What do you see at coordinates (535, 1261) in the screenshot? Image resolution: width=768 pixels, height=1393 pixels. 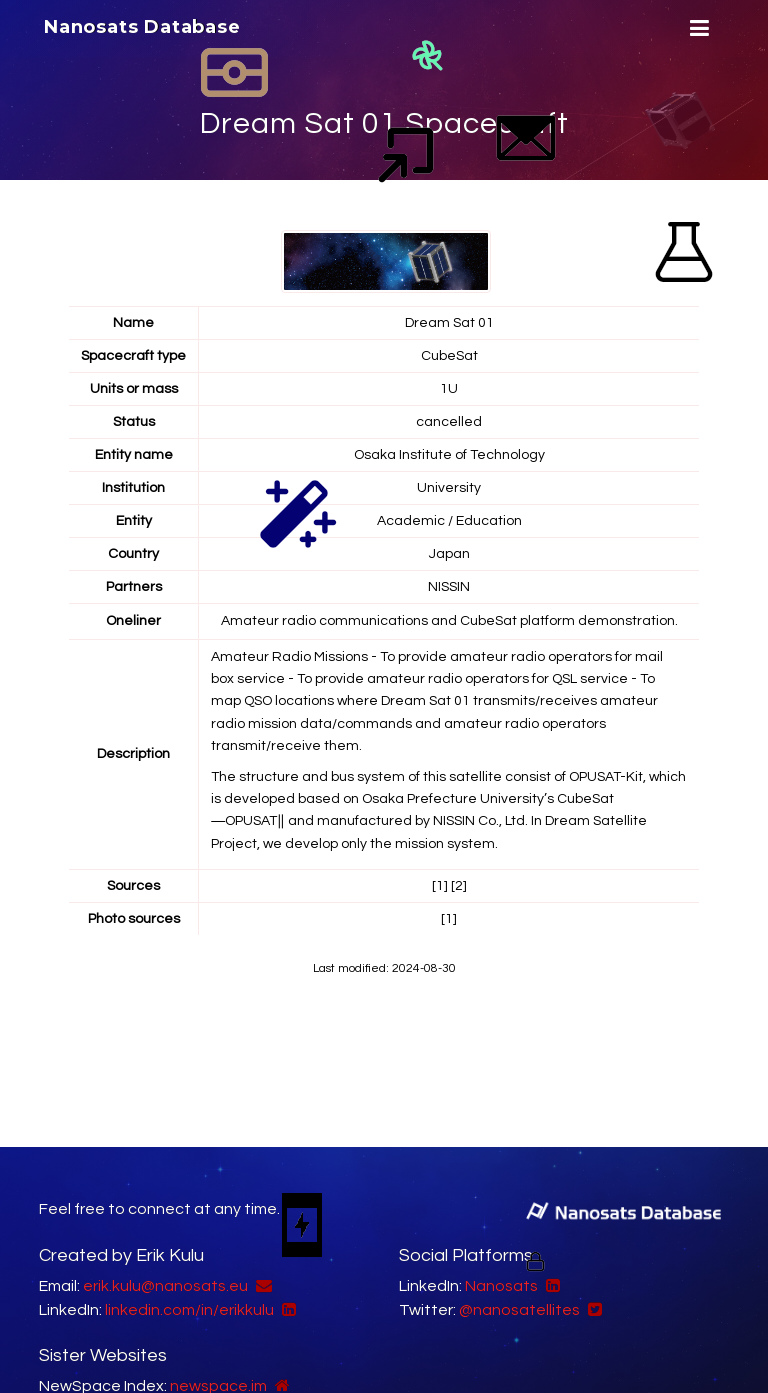 I see `lock or secure this item` at bounding box center [535, 1261].